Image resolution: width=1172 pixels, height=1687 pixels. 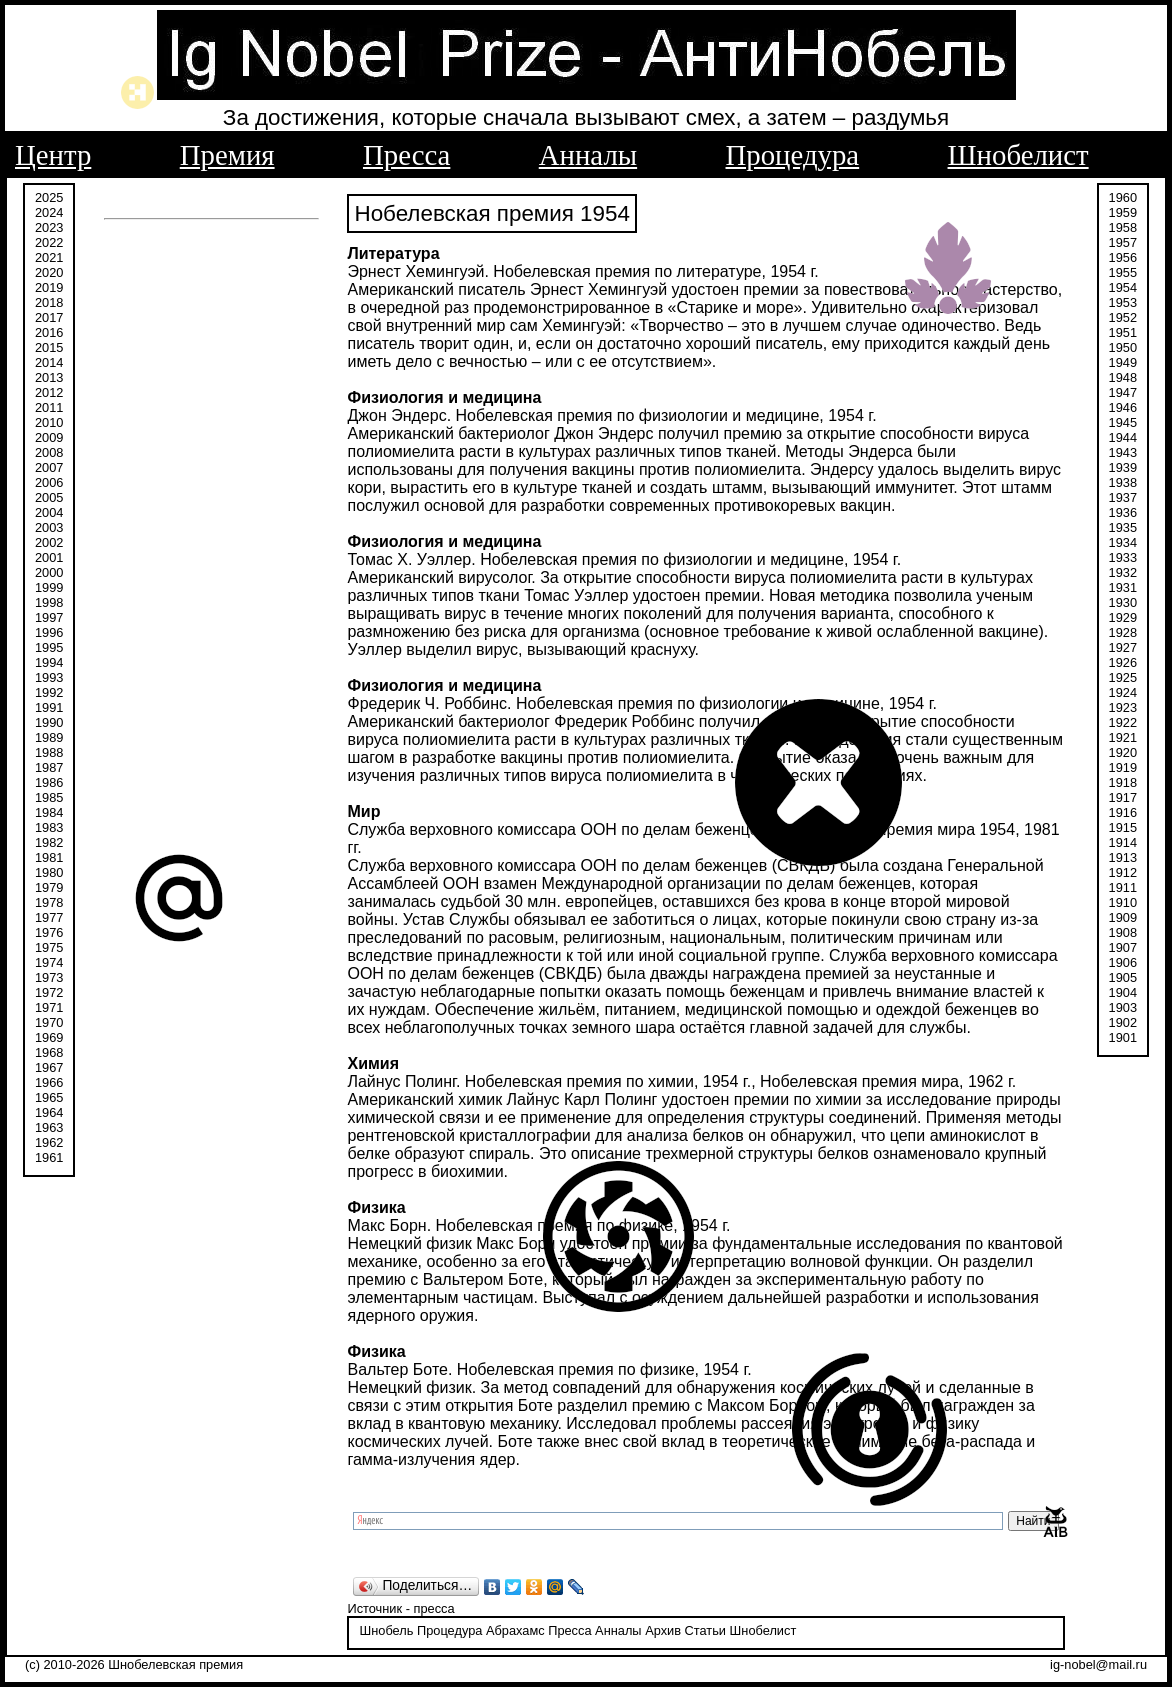 What do you see at coordinates (179, 898) in the screenshot?
I see `compose a new email` at bounding box center [179, 898].